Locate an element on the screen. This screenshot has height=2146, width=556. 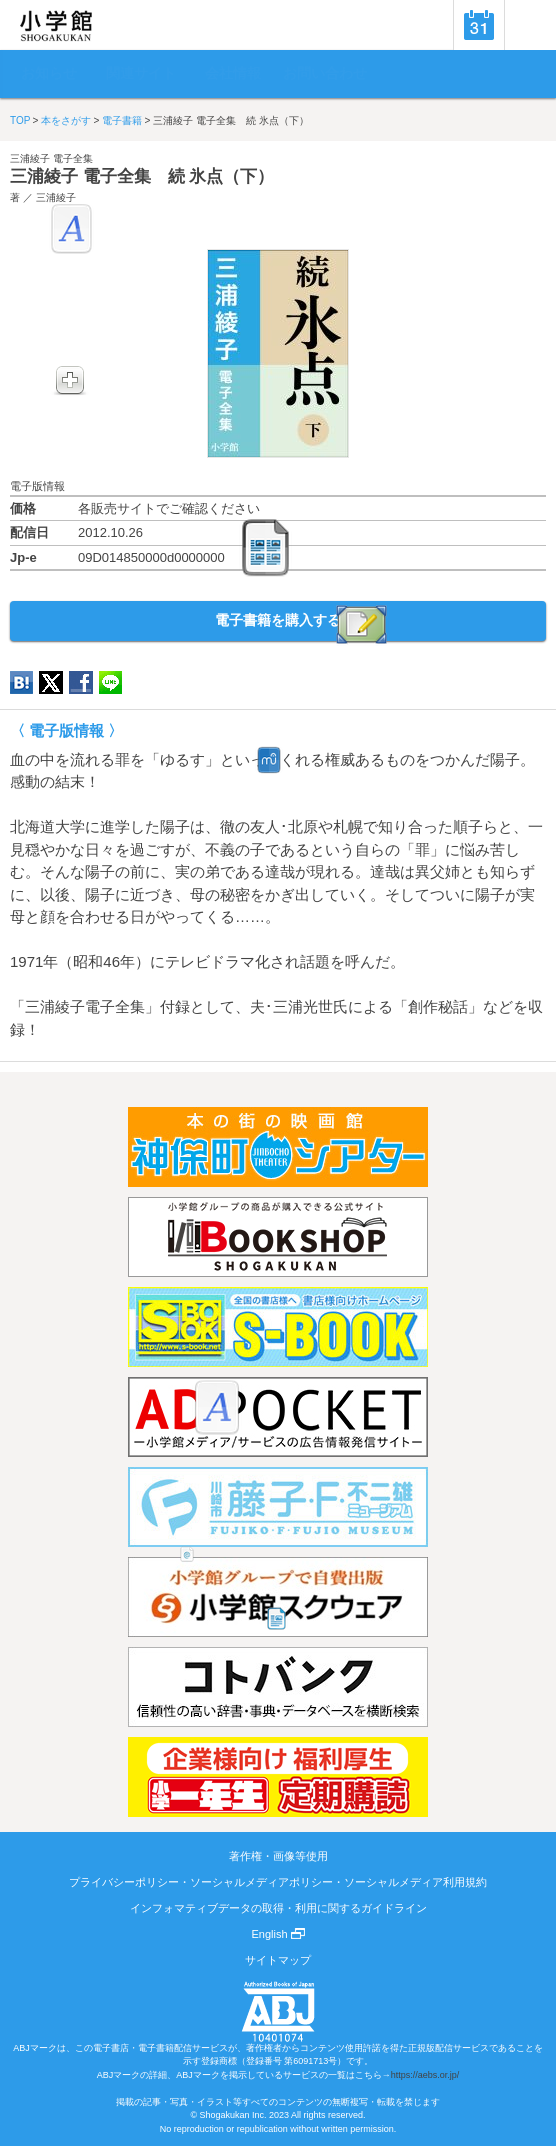
indicates a file or shortcut saved to desktop is located at coordinates (361, 624).